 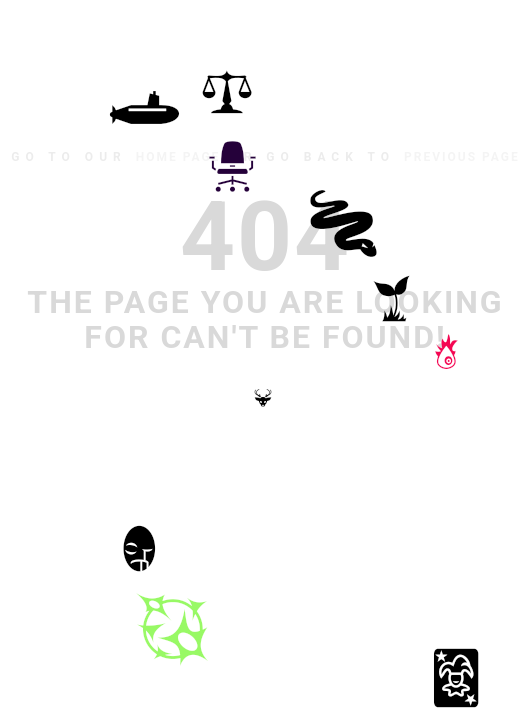 I want to click on browse office furniture options, so click(x=232, y=166).